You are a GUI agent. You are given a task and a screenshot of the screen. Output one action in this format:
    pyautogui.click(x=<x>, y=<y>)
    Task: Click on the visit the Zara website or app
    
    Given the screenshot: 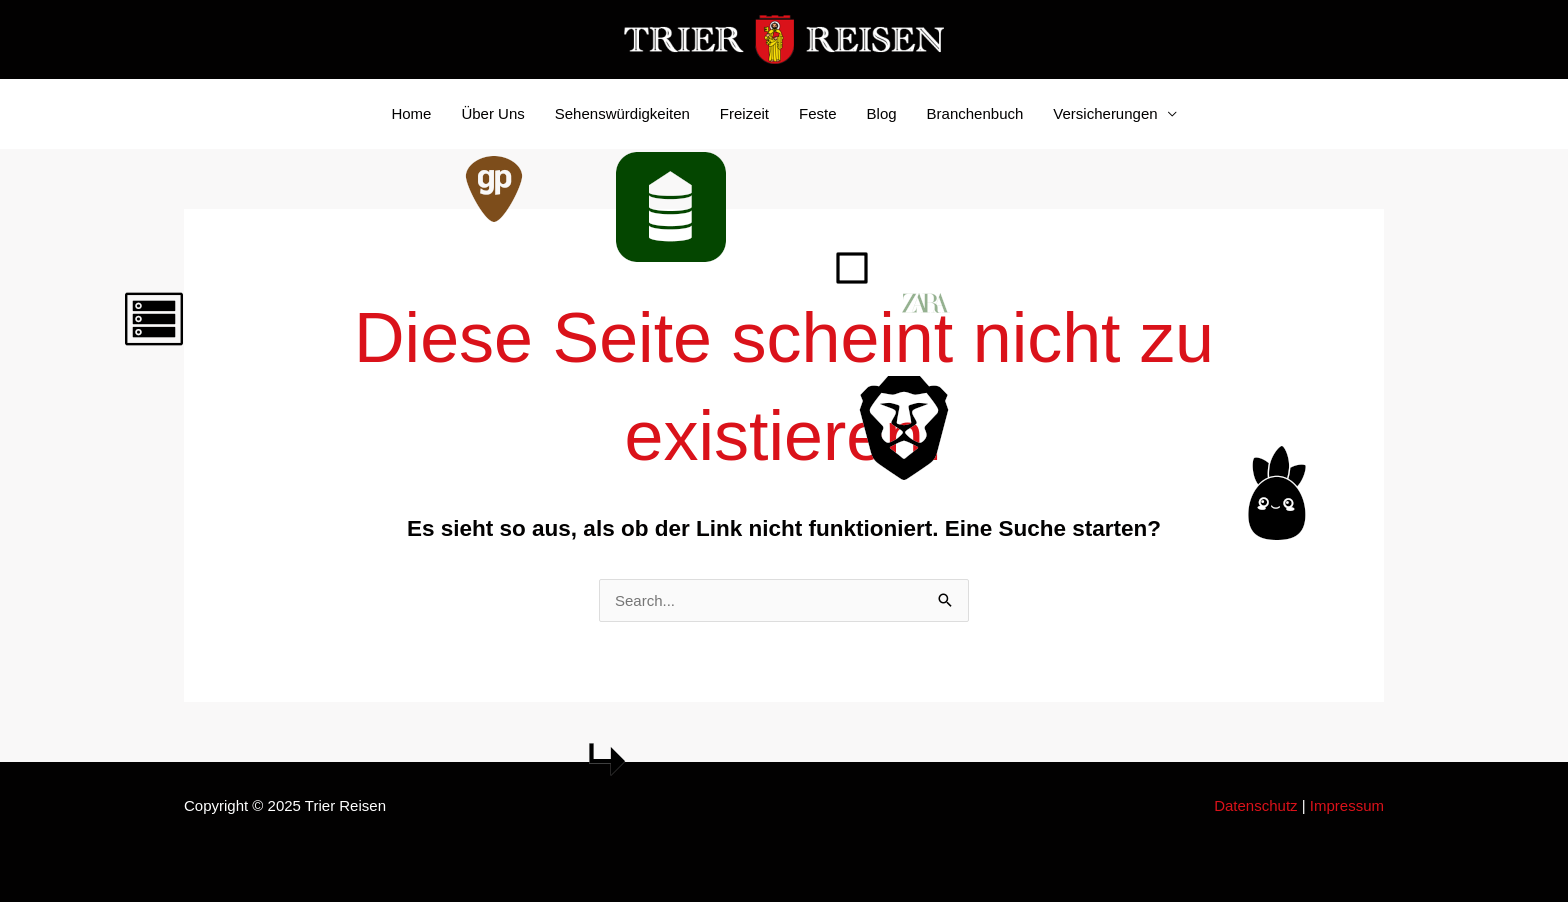 What is the action you would take?
    pyautogui.click(x=926, y=303)
    